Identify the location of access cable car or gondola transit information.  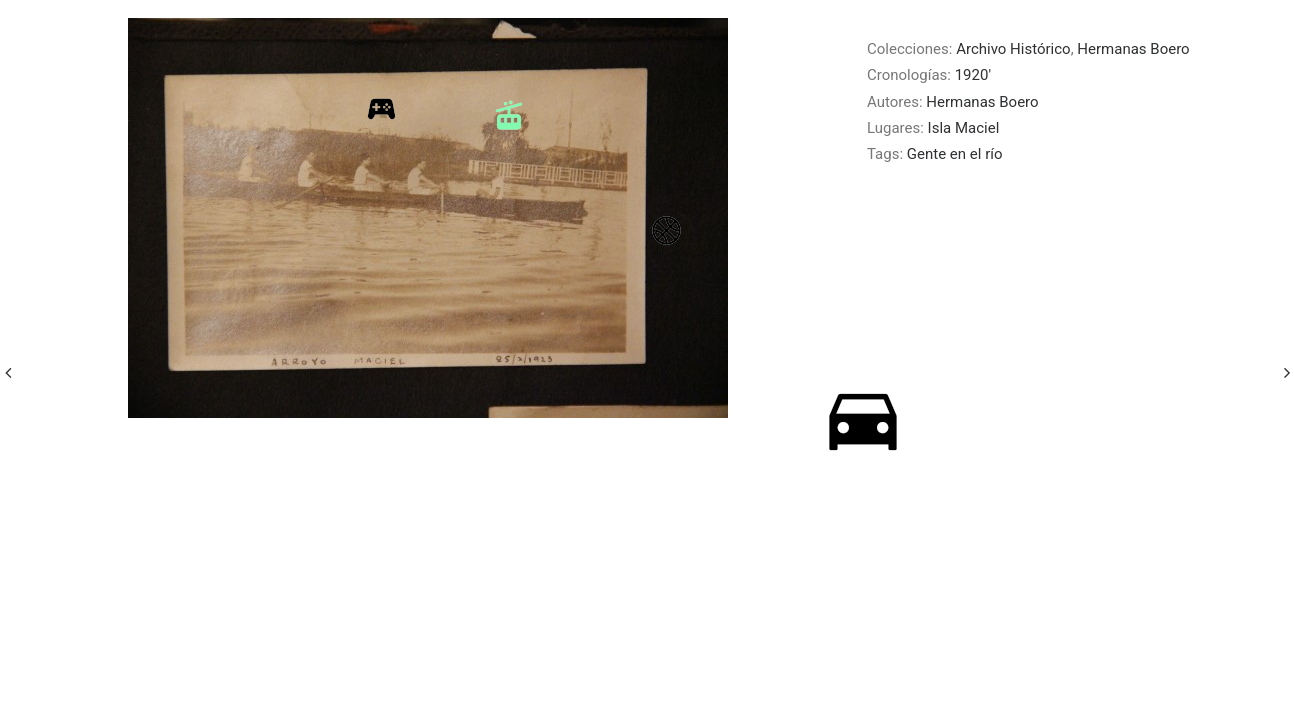
(509, 116).